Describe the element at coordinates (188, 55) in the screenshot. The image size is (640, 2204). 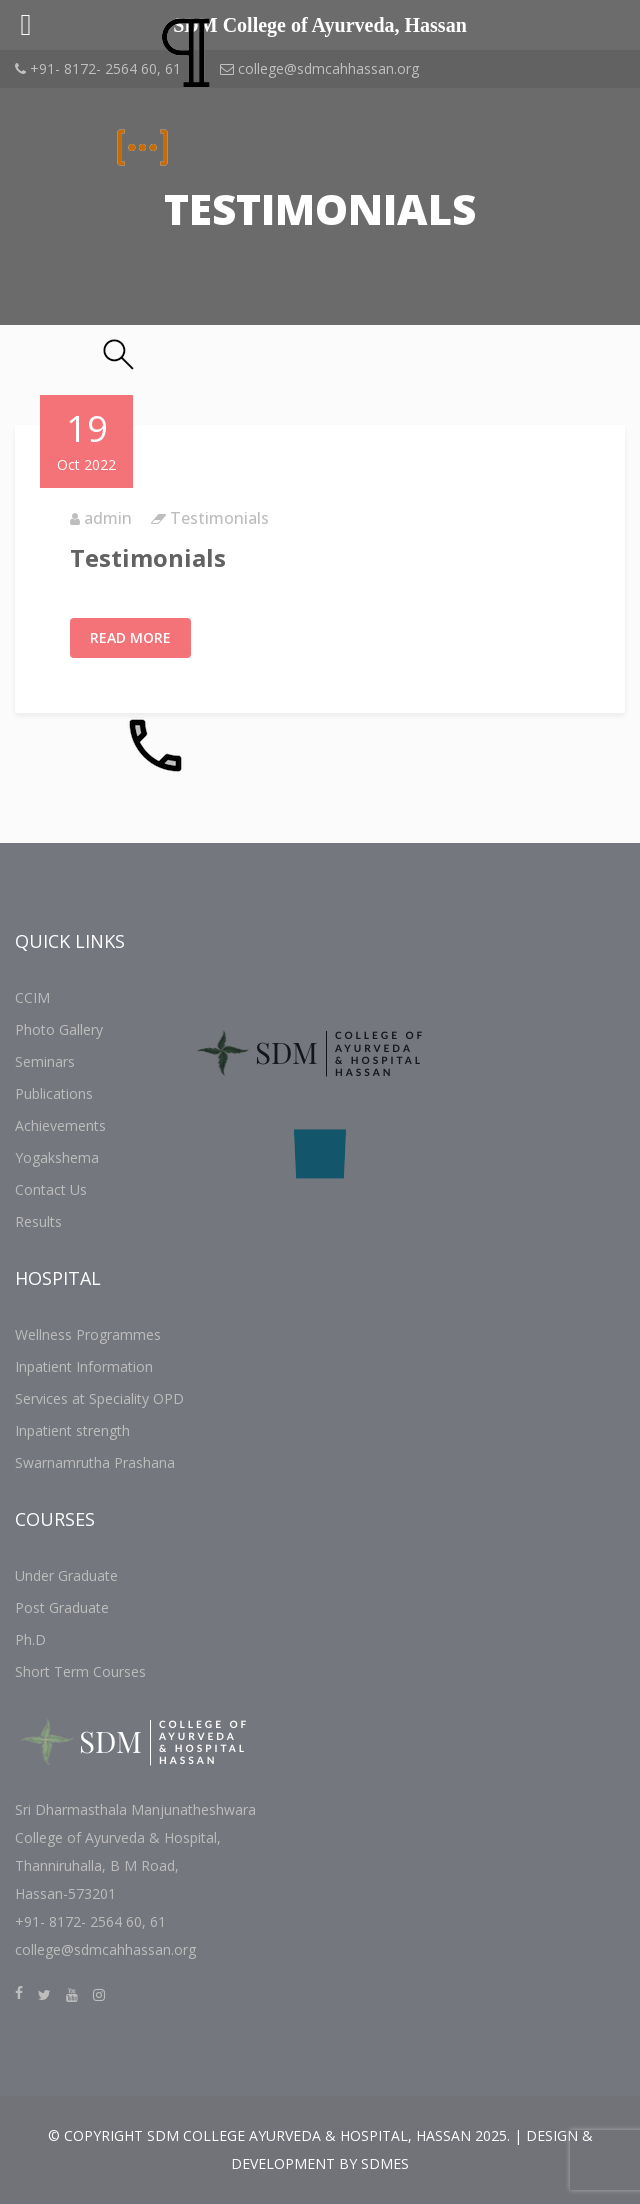
I see `toggle whitespace visibility in editor` at that location.